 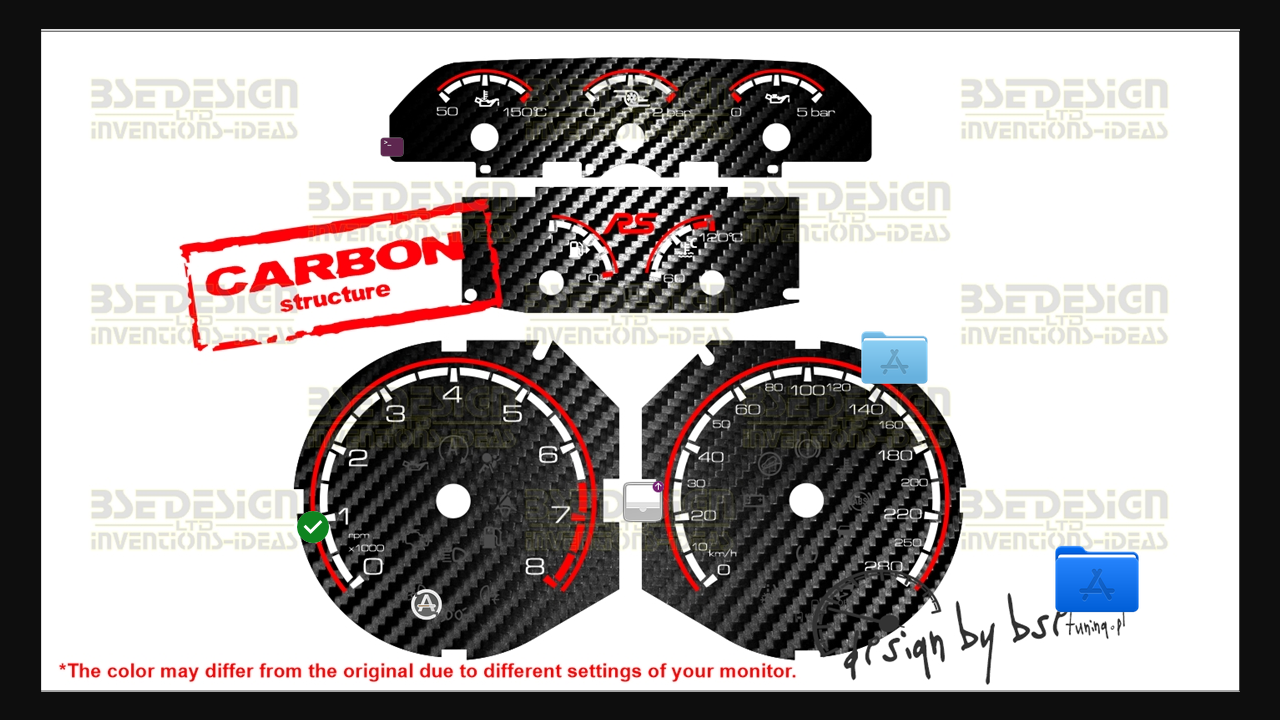 I want to click on sync mail between outbox and inbox, so click(x=643, y=502).